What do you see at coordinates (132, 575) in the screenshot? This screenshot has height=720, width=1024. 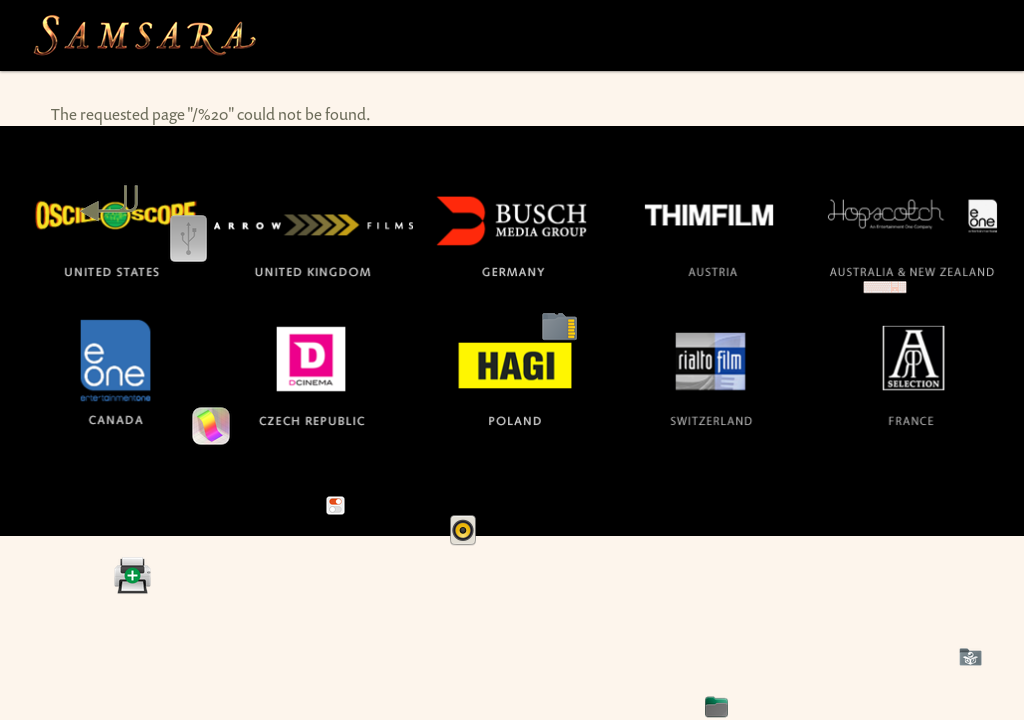 I see `add a new printer to your system` at bounding box center [132, 575].